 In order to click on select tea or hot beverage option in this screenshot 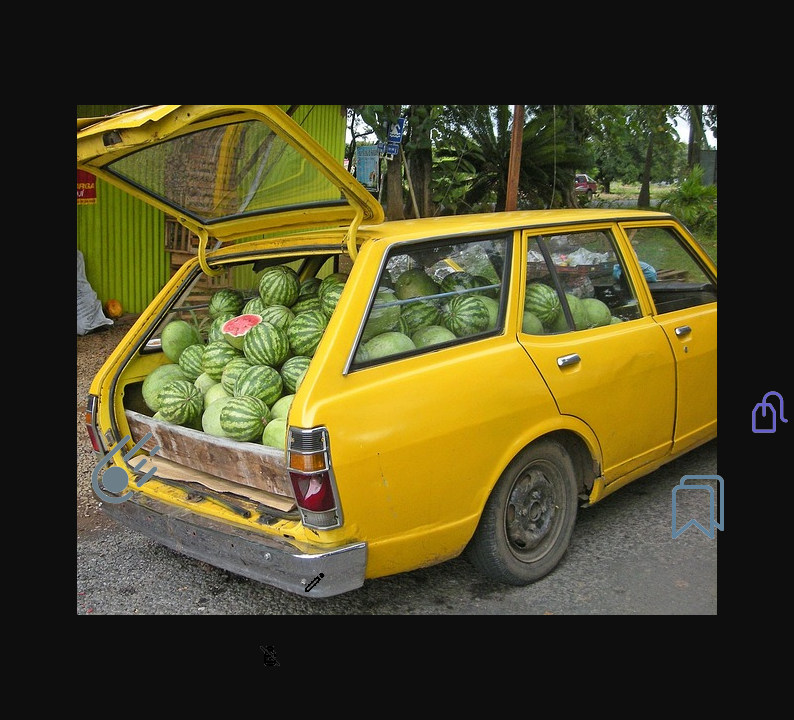, I will do `click(768, 413)`.